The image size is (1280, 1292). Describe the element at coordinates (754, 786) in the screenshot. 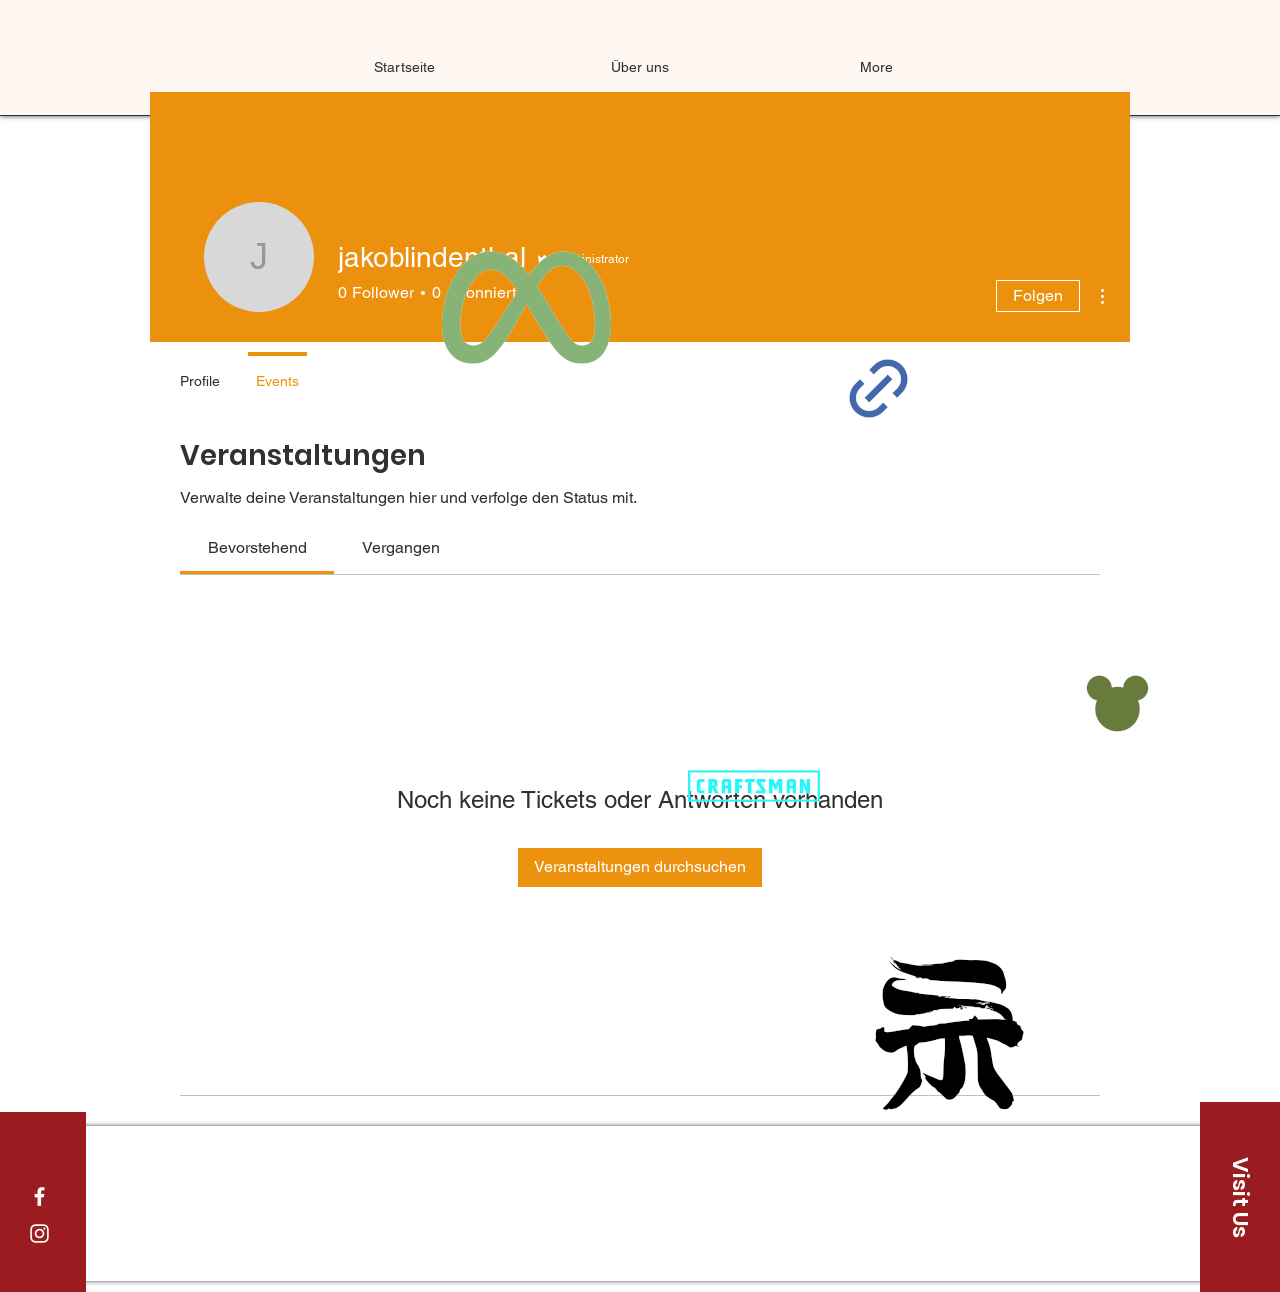

I see `craftsman brand logo` at that location.